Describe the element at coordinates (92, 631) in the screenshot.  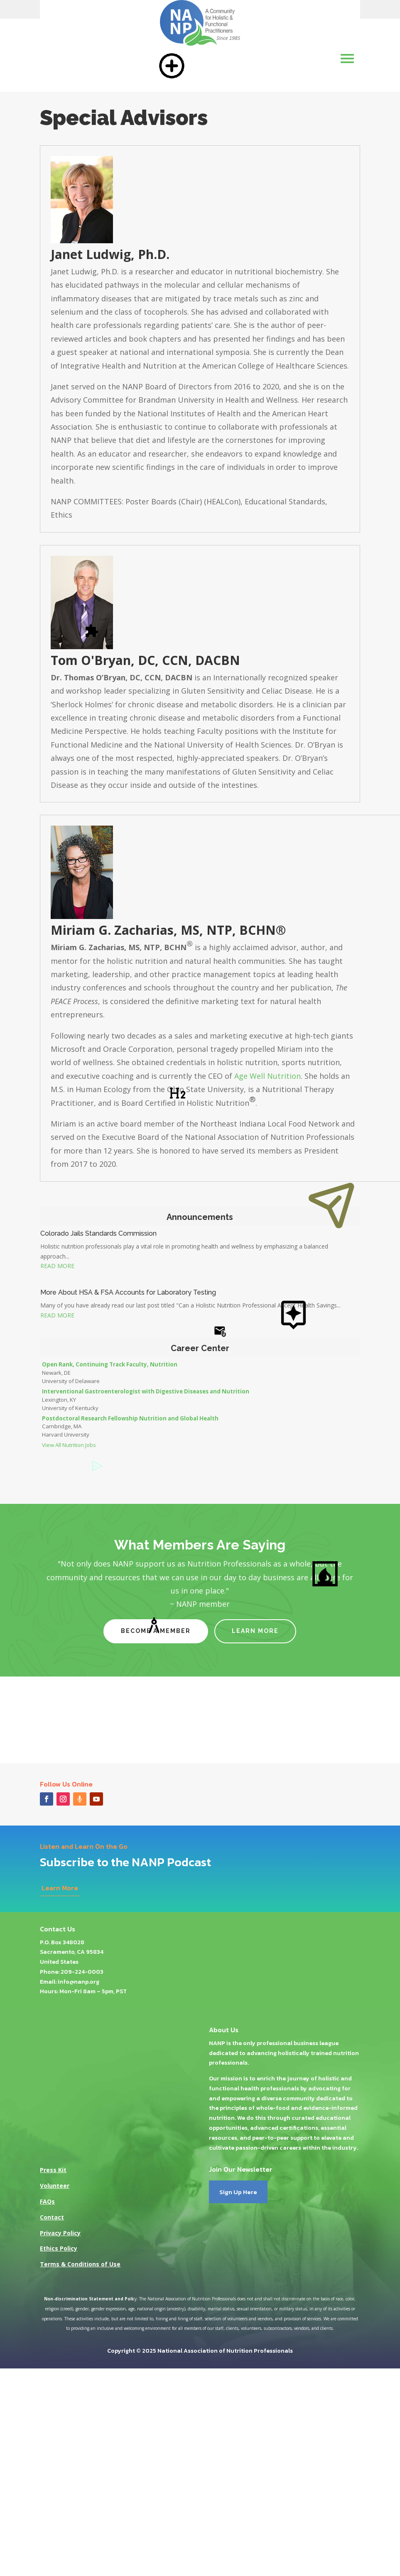
I see `manage browser extensions` at that location.